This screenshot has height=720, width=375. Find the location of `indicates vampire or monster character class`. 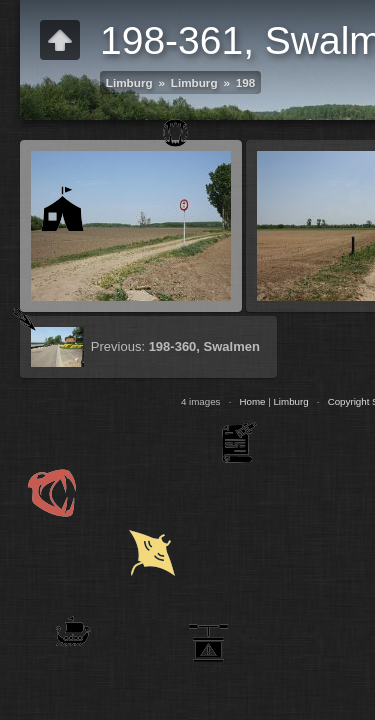

indicates vampire or monster character class is located at coordinates (175, 133).